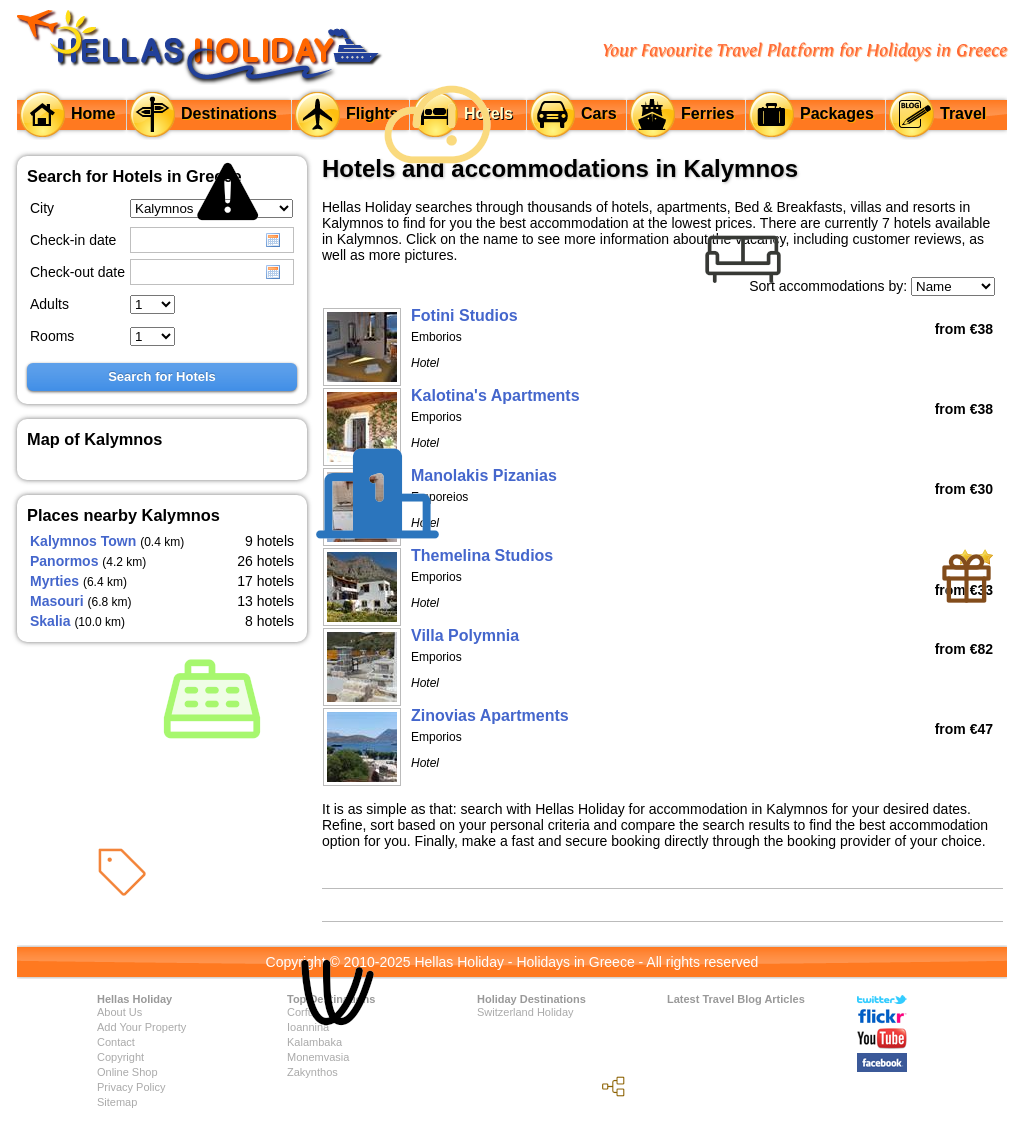 This screenshot has height=1130, width=1024. Describe the element at coordinates (119, 869) in the screenshot. I see `add or manage tags` at that location.